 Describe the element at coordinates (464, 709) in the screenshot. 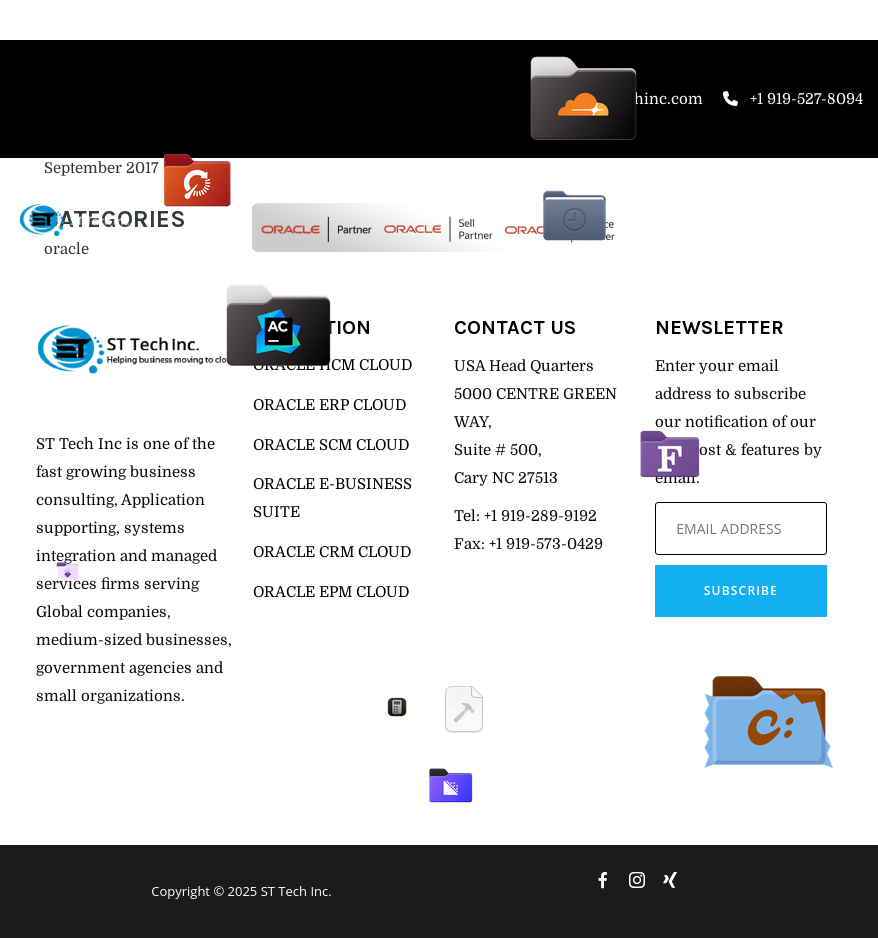

I see `makefile document used for build automation` at that location.